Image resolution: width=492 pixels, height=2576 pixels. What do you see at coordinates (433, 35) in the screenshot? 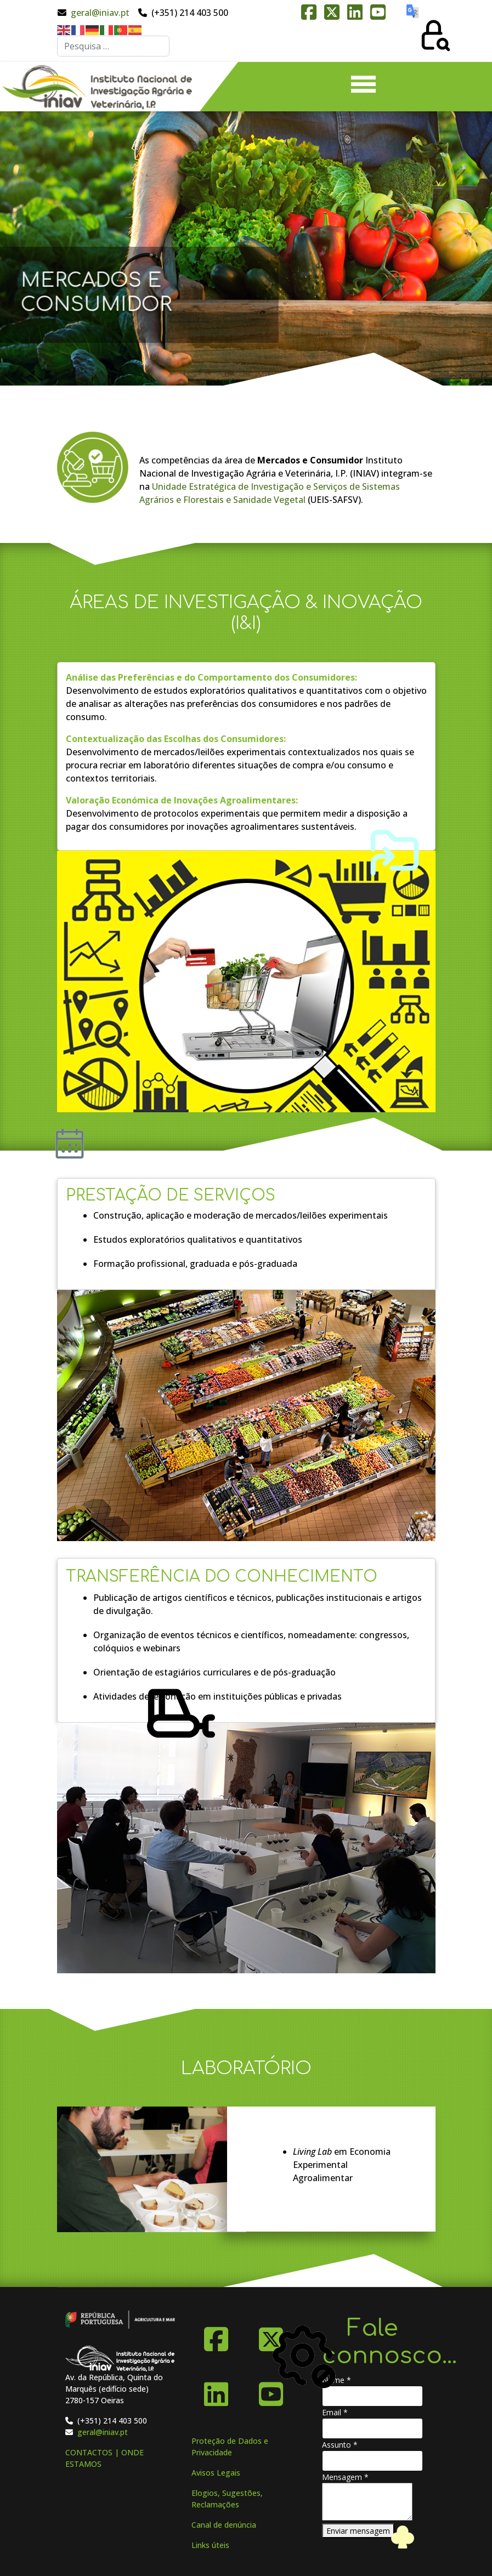
I see `search for locked or encrypted files` at bounding box center [433, 35].